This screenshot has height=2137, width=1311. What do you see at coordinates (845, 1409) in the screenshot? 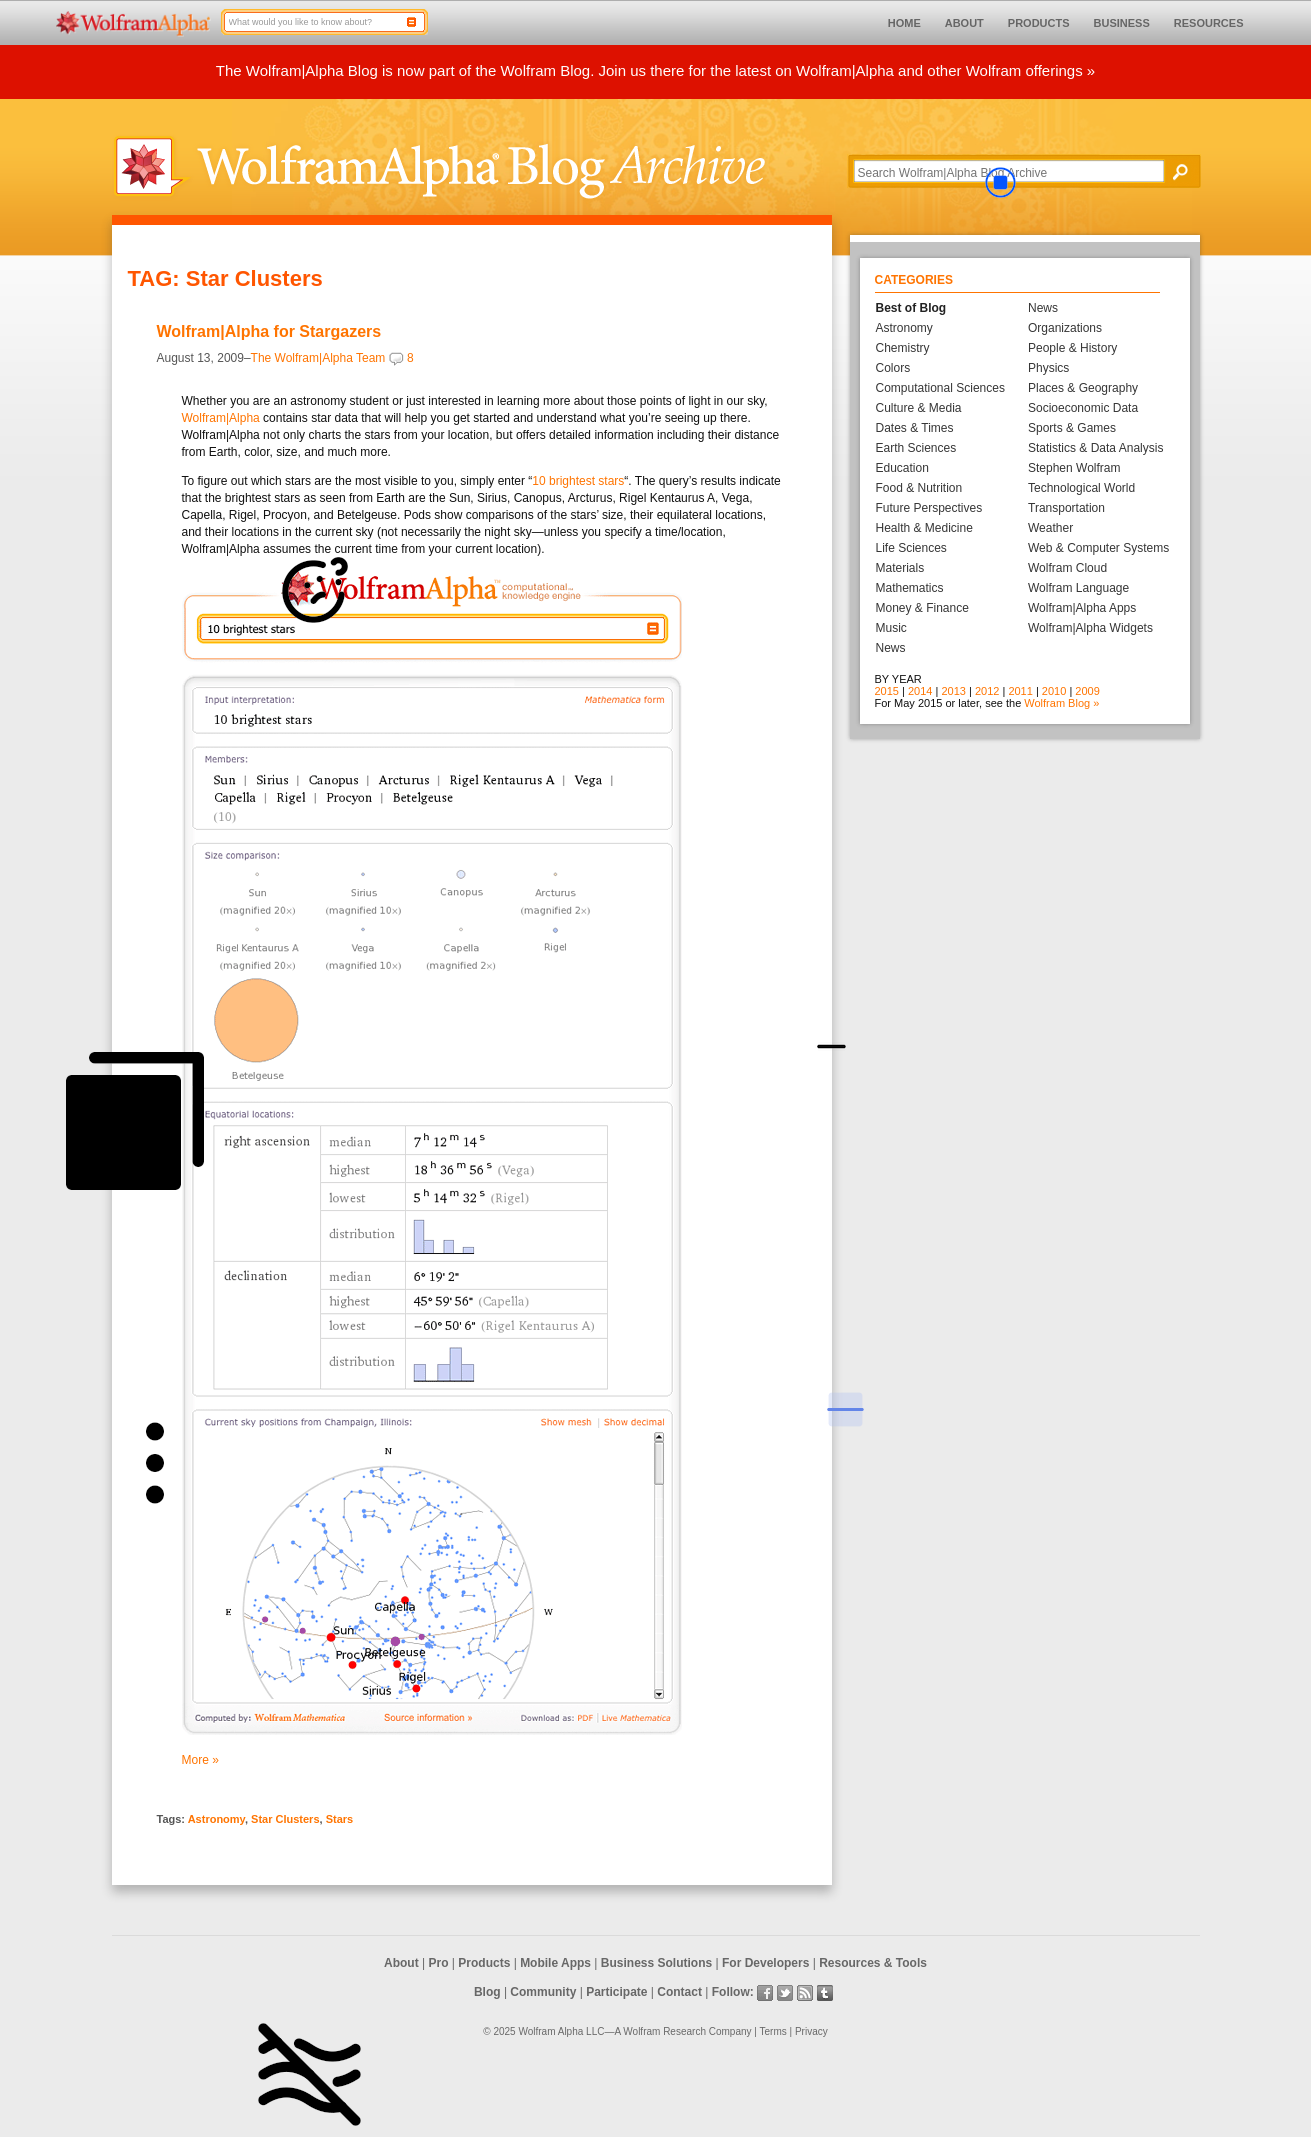
I see `decrease quantity or value` at bounding box center [845, 1409].